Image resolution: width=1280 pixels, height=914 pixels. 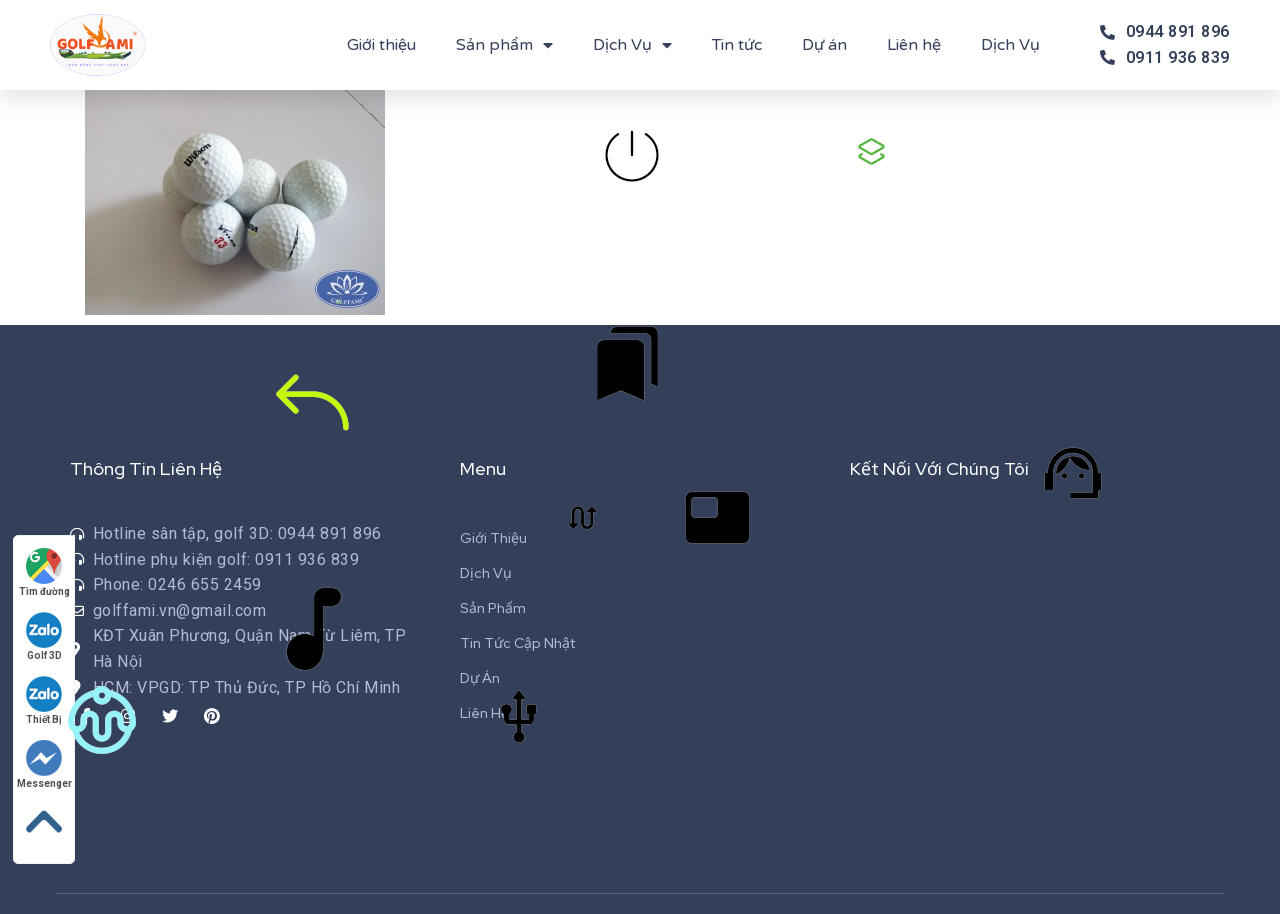 I want to click on view featured or highlighted video content, so click(x=717, y=517).